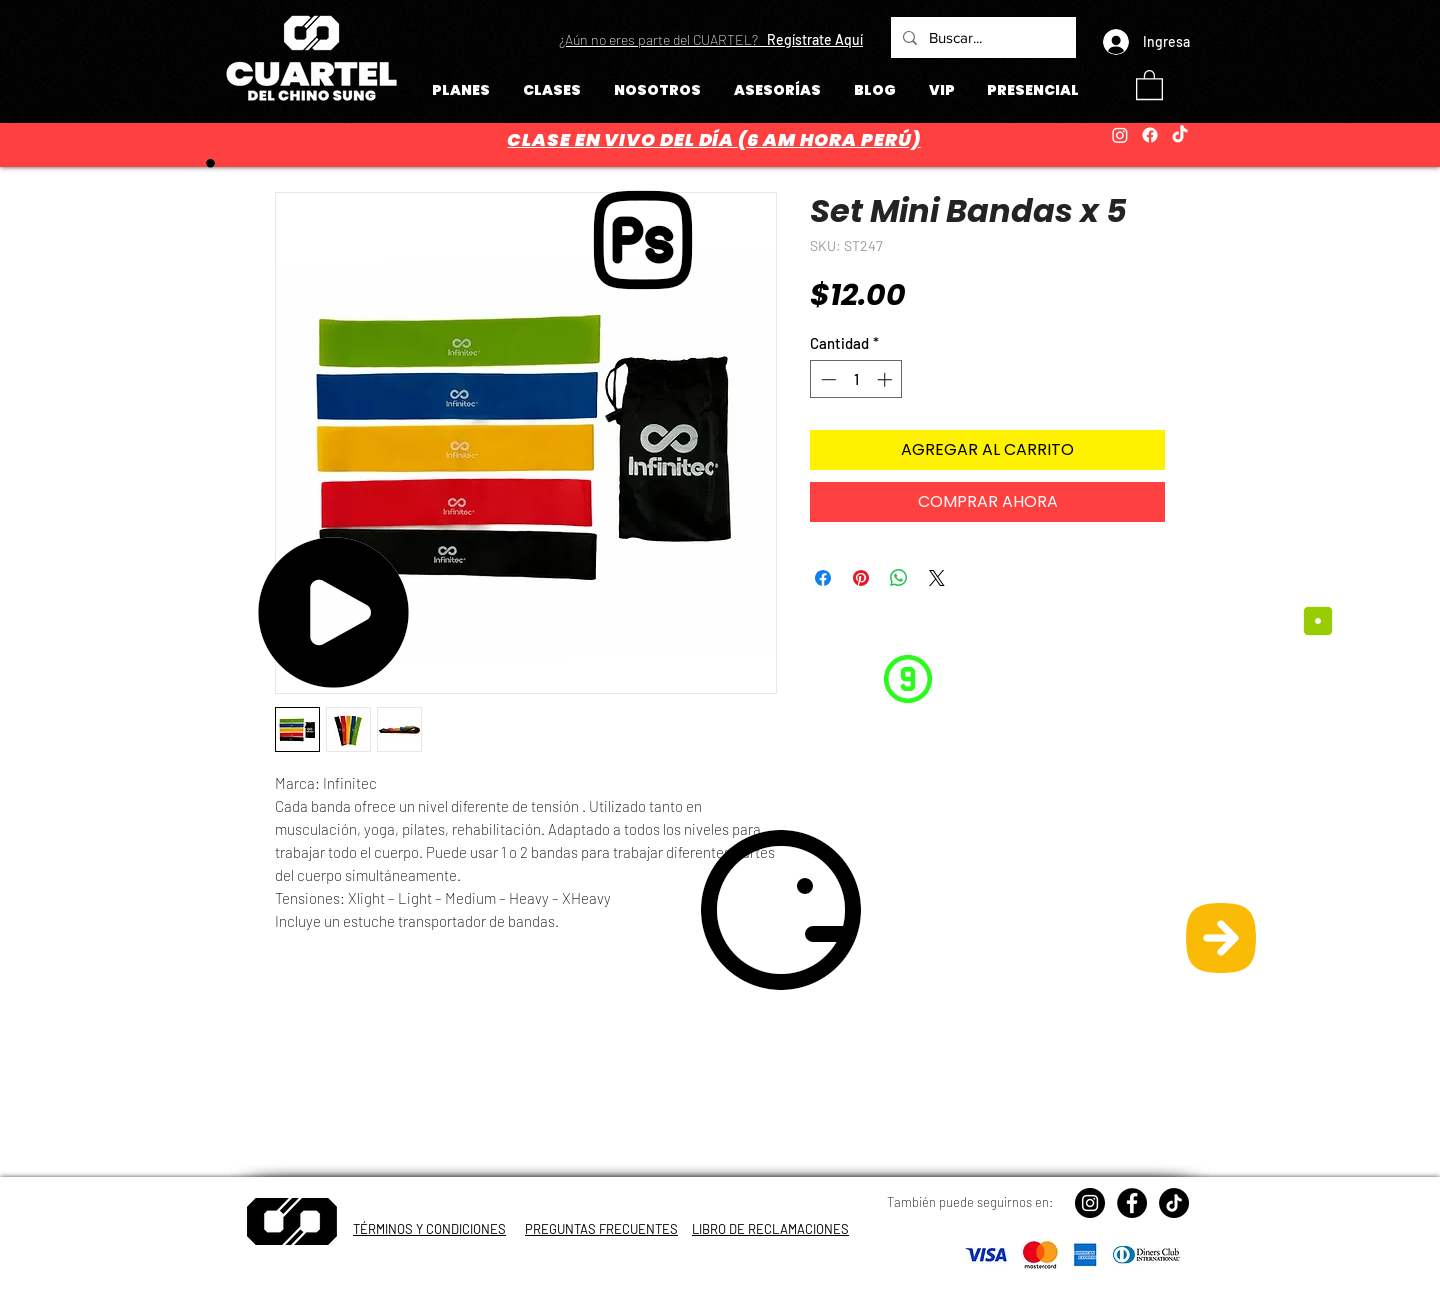 The image size is (1440, 1294). What do you see at coordinates (1318, 621) in the screenshot?
I see `indicates a single selection or active state` at bounding box center [1318, 621].